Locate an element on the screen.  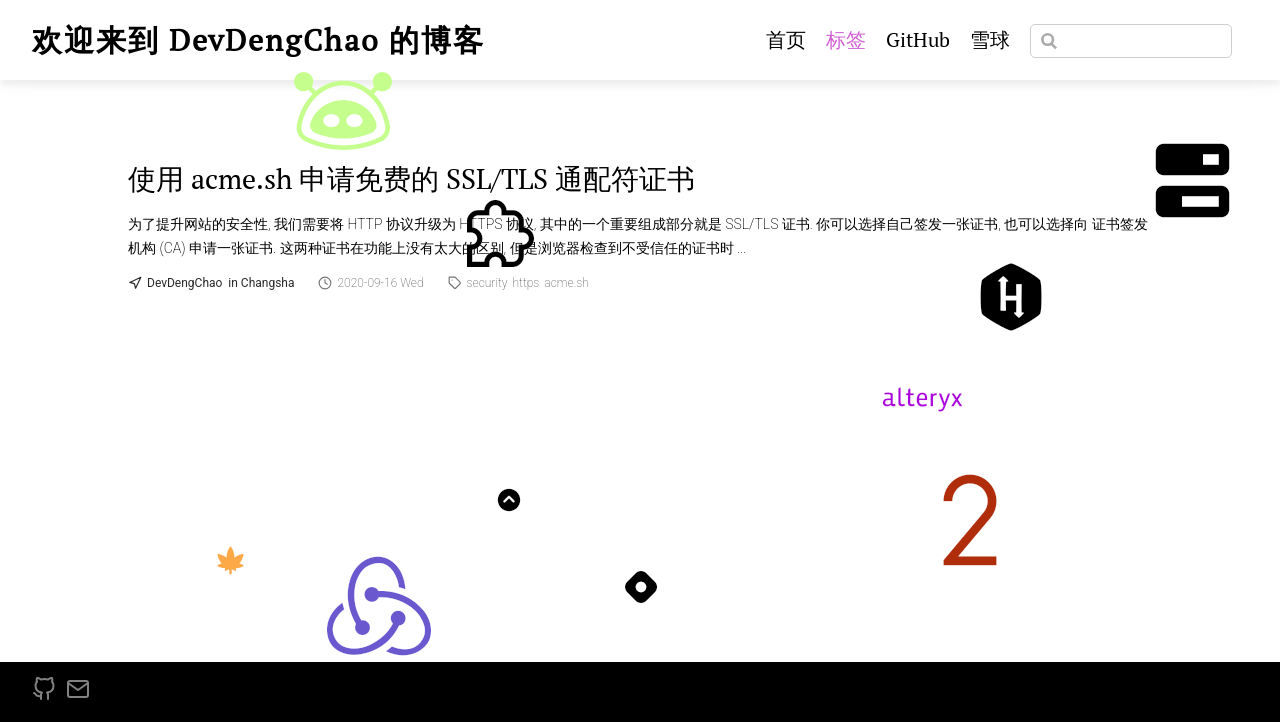
visit hashnode developer blog platform is located at coordinates (641, 587).